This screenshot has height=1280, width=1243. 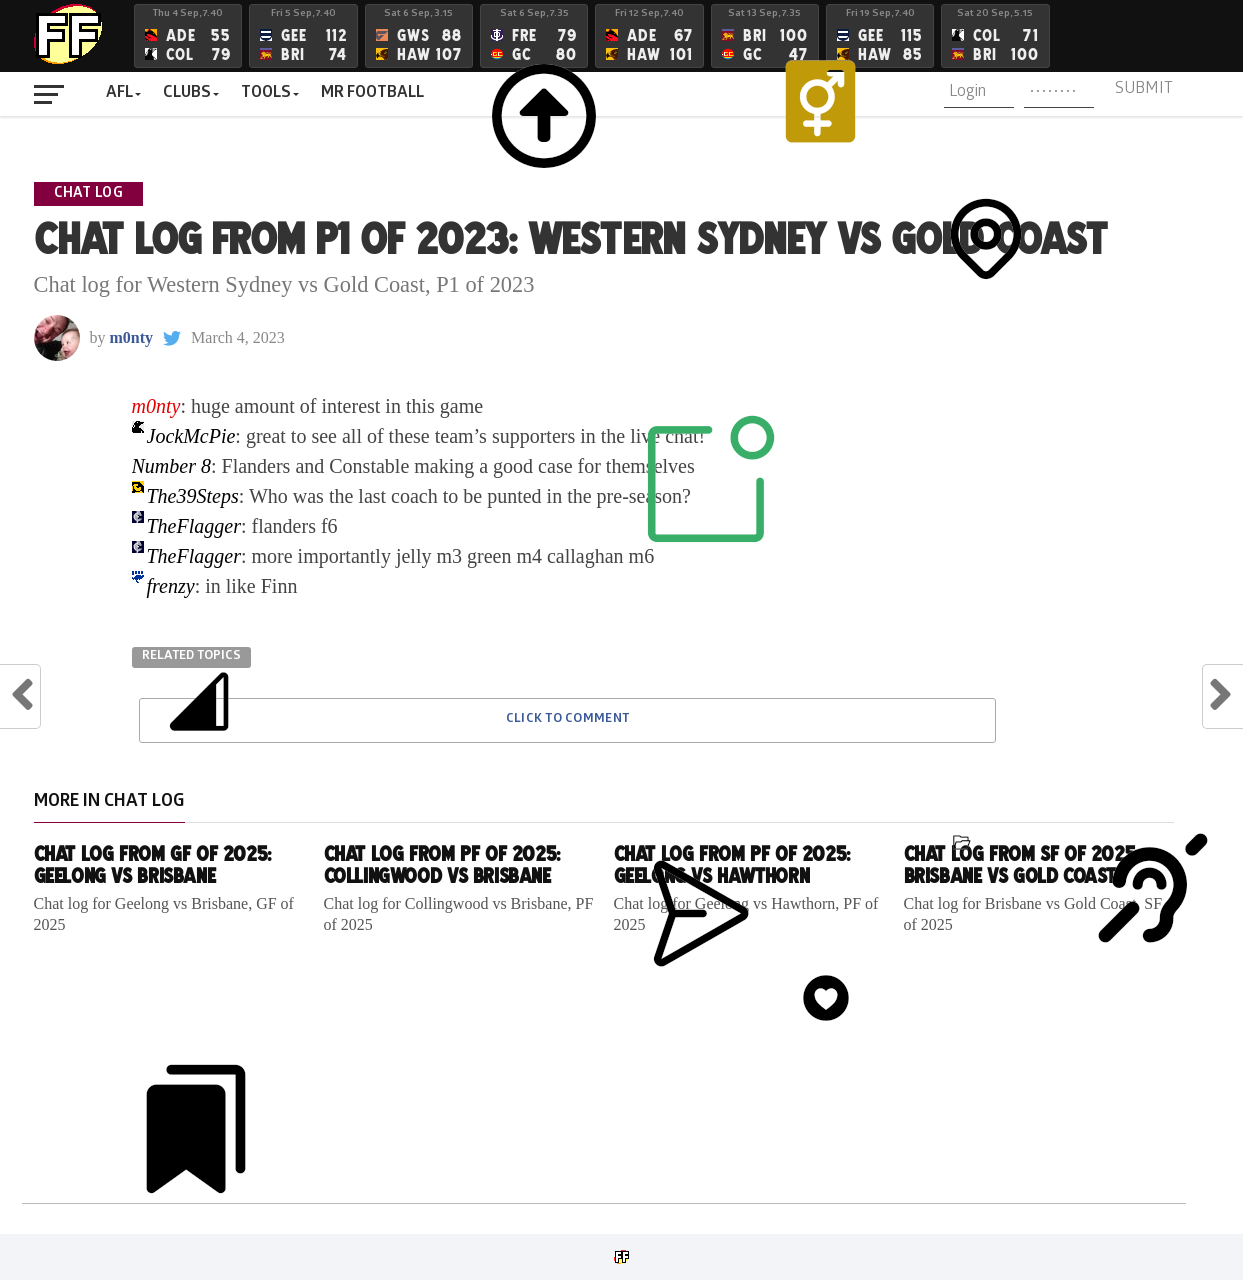 I want to click on an open folder in the file explorer, so click(x=961, y=842).